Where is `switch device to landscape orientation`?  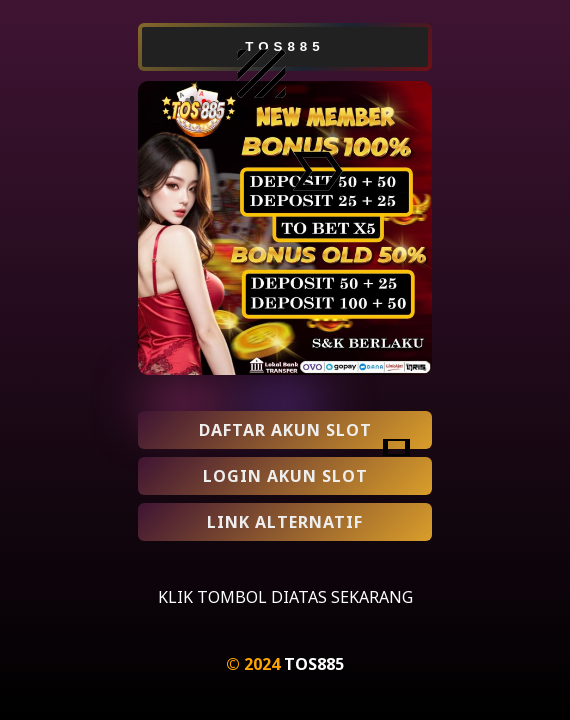 switch device to landscape orientation is located at coordinates (396, 447).